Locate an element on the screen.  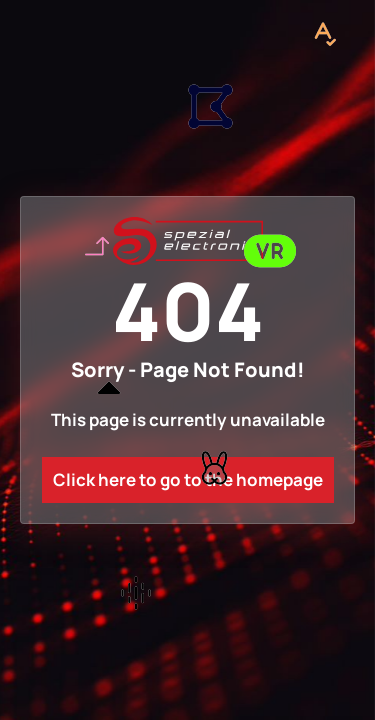
open google podcasts app is located at coordinates (136, 593).